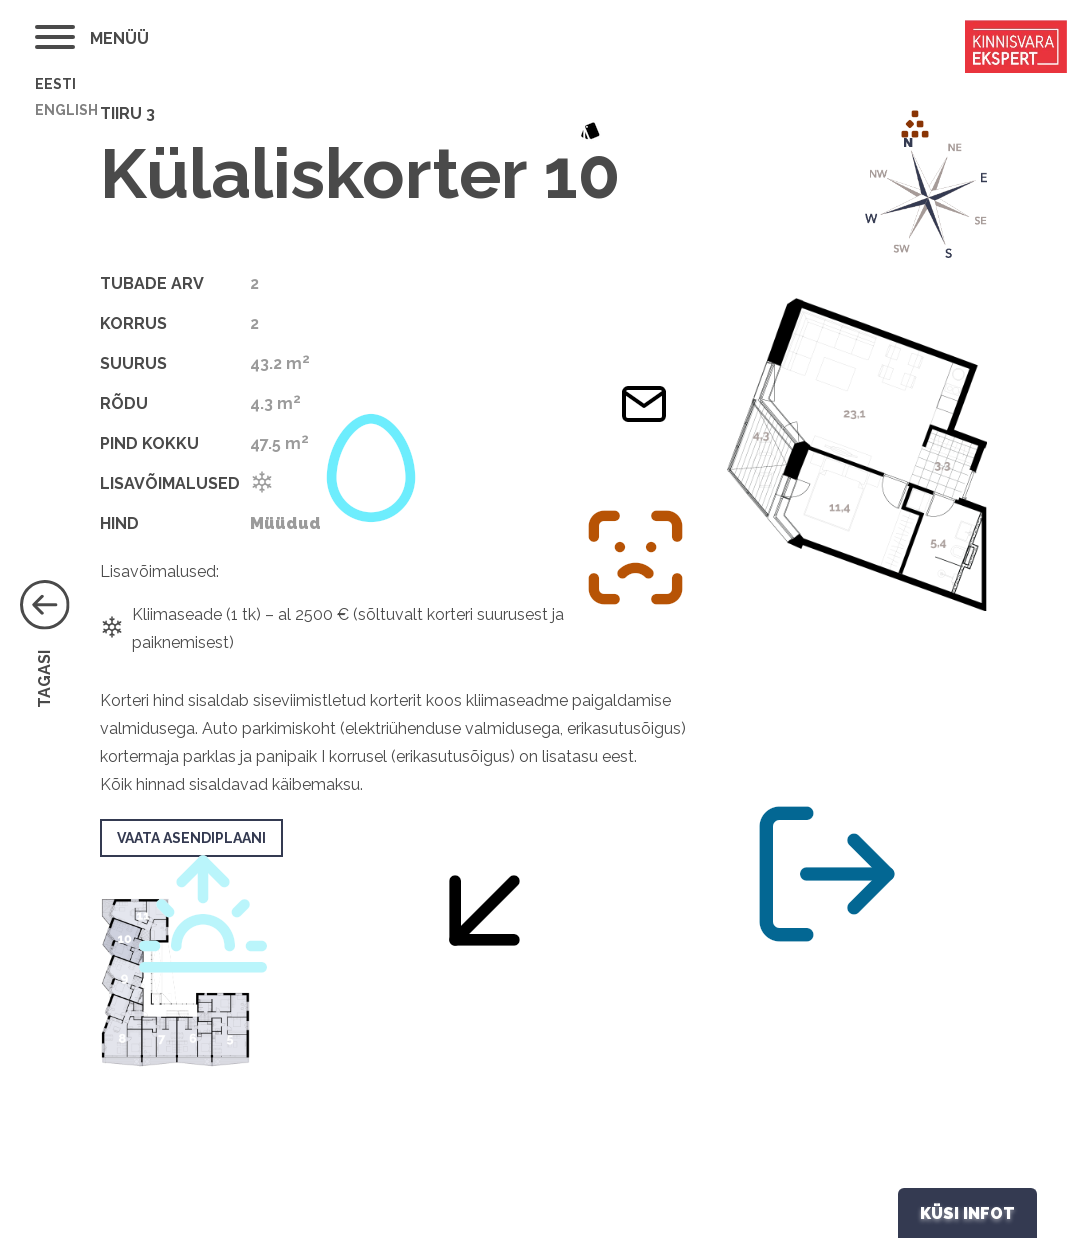  Describe the element at coordinates (915, 124) in the screenshot. I see `view stacked or layered resources` at that location.